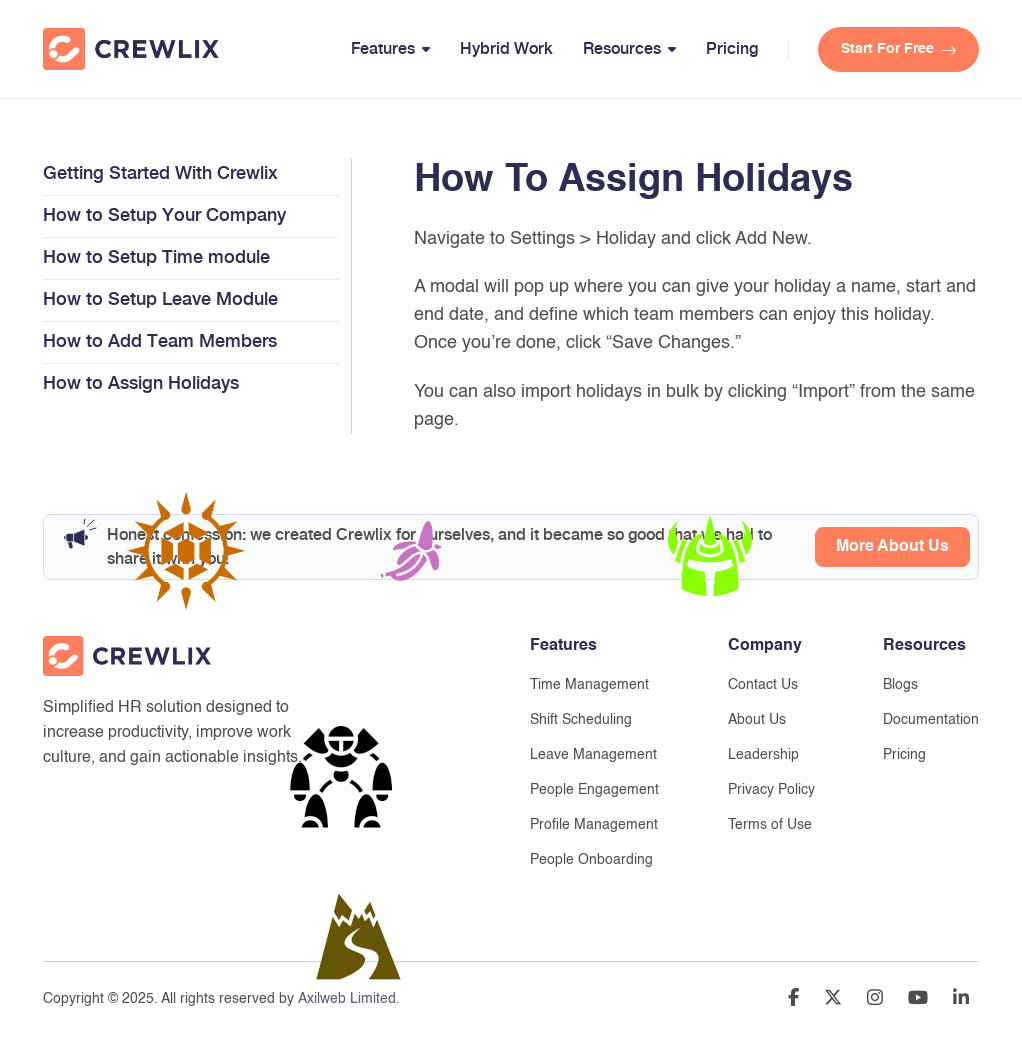 The image size is (1022, 1039). What do you see at coordinates (185, 550) in the screenshot?
I see `indicates a rare or legendary item` at bounding box center [185, 550].